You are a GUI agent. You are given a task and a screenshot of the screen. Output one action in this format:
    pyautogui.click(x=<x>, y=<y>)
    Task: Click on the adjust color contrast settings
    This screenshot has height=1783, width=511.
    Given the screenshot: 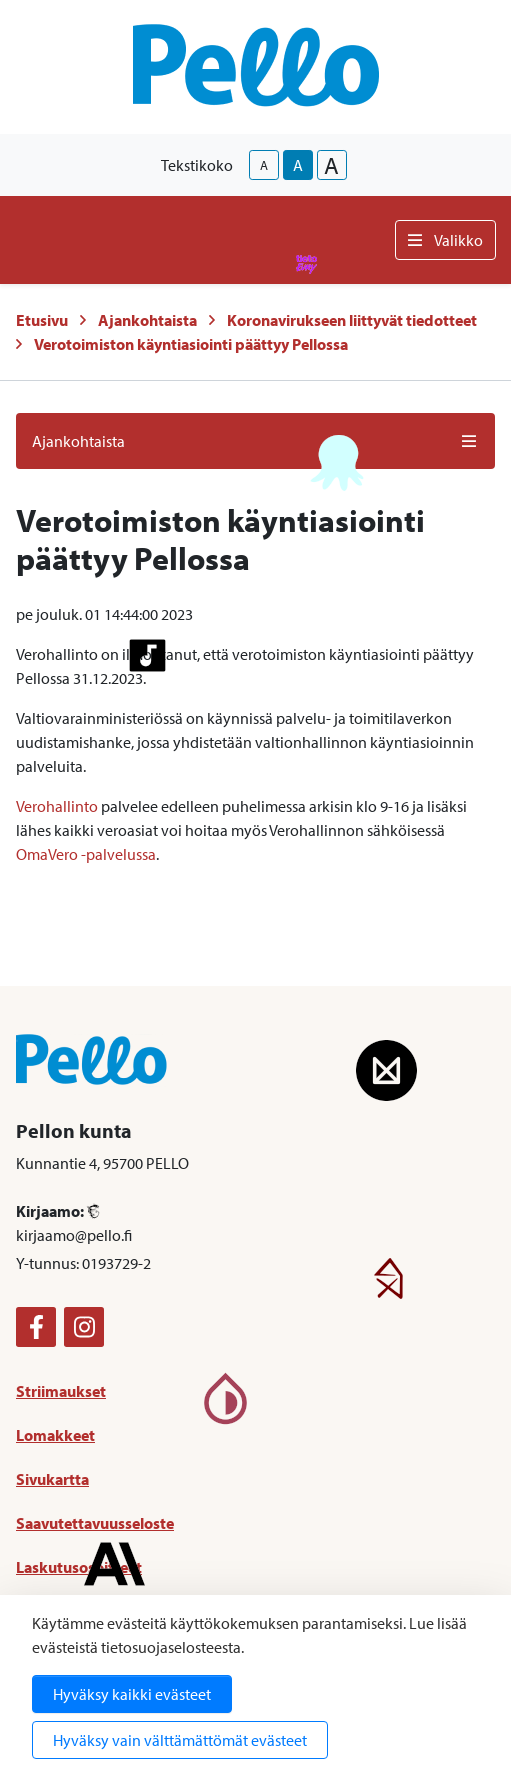 What is the action you would take?
    pyautogui.click(x=225, y=1400)
    